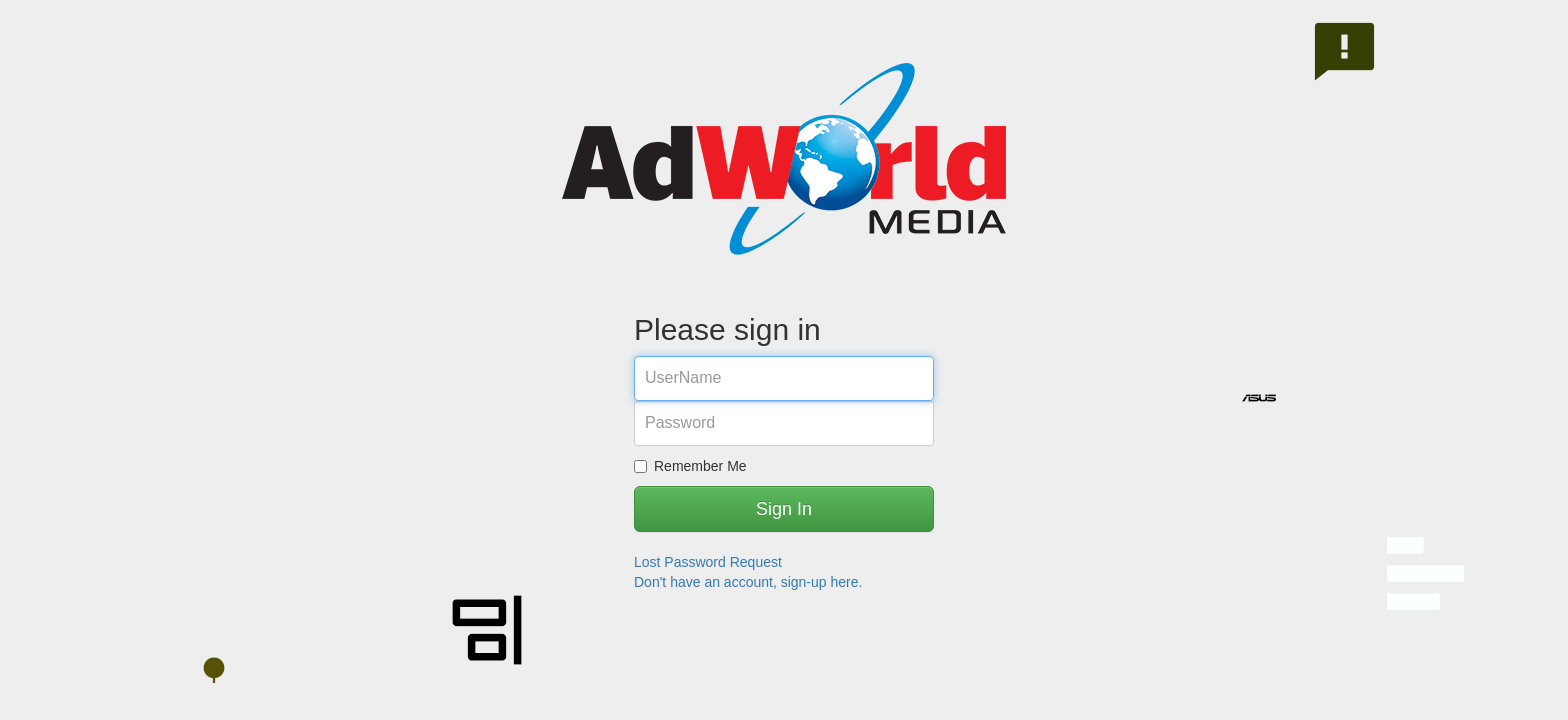 This screenshot has height=720, width=1568. I want to click on asus brand identifier, so click(1259, 398).